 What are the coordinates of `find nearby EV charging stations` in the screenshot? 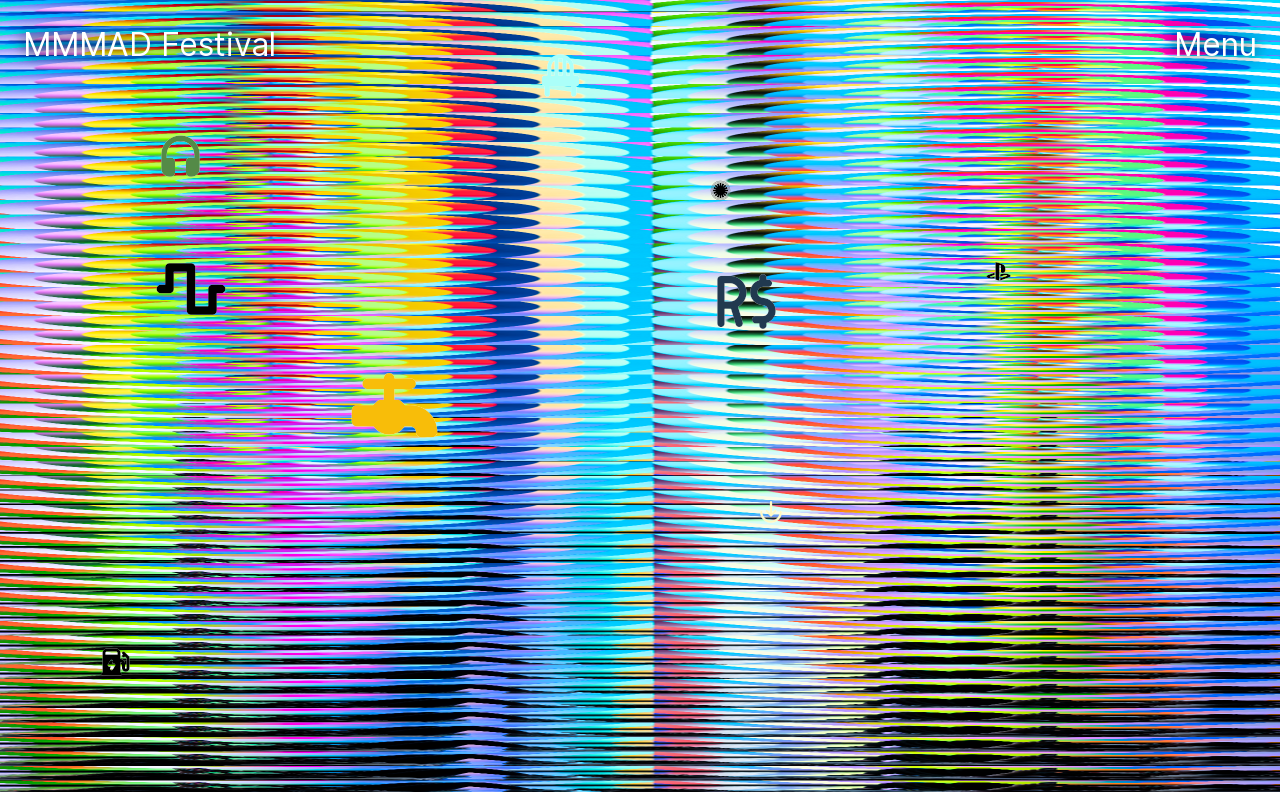 It's located at (116, 662).